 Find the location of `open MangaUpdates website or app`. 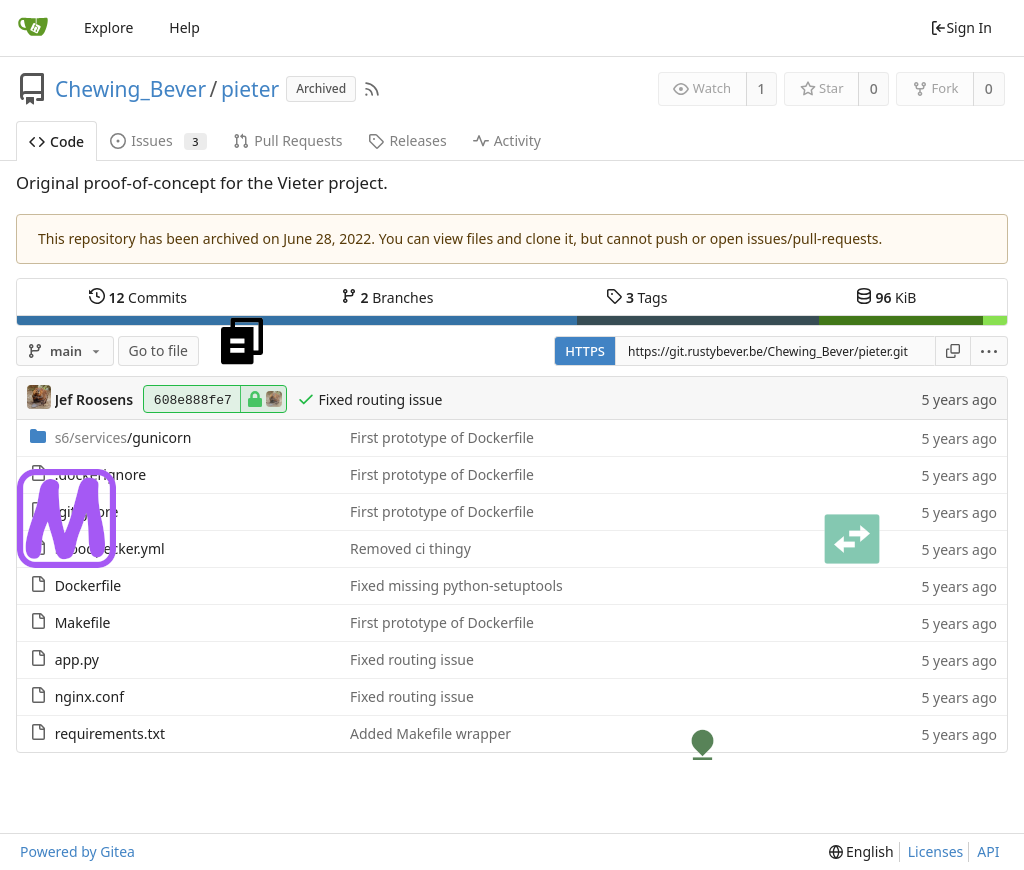

open MangaUpdates website or app is located at coordinates (66, 518).